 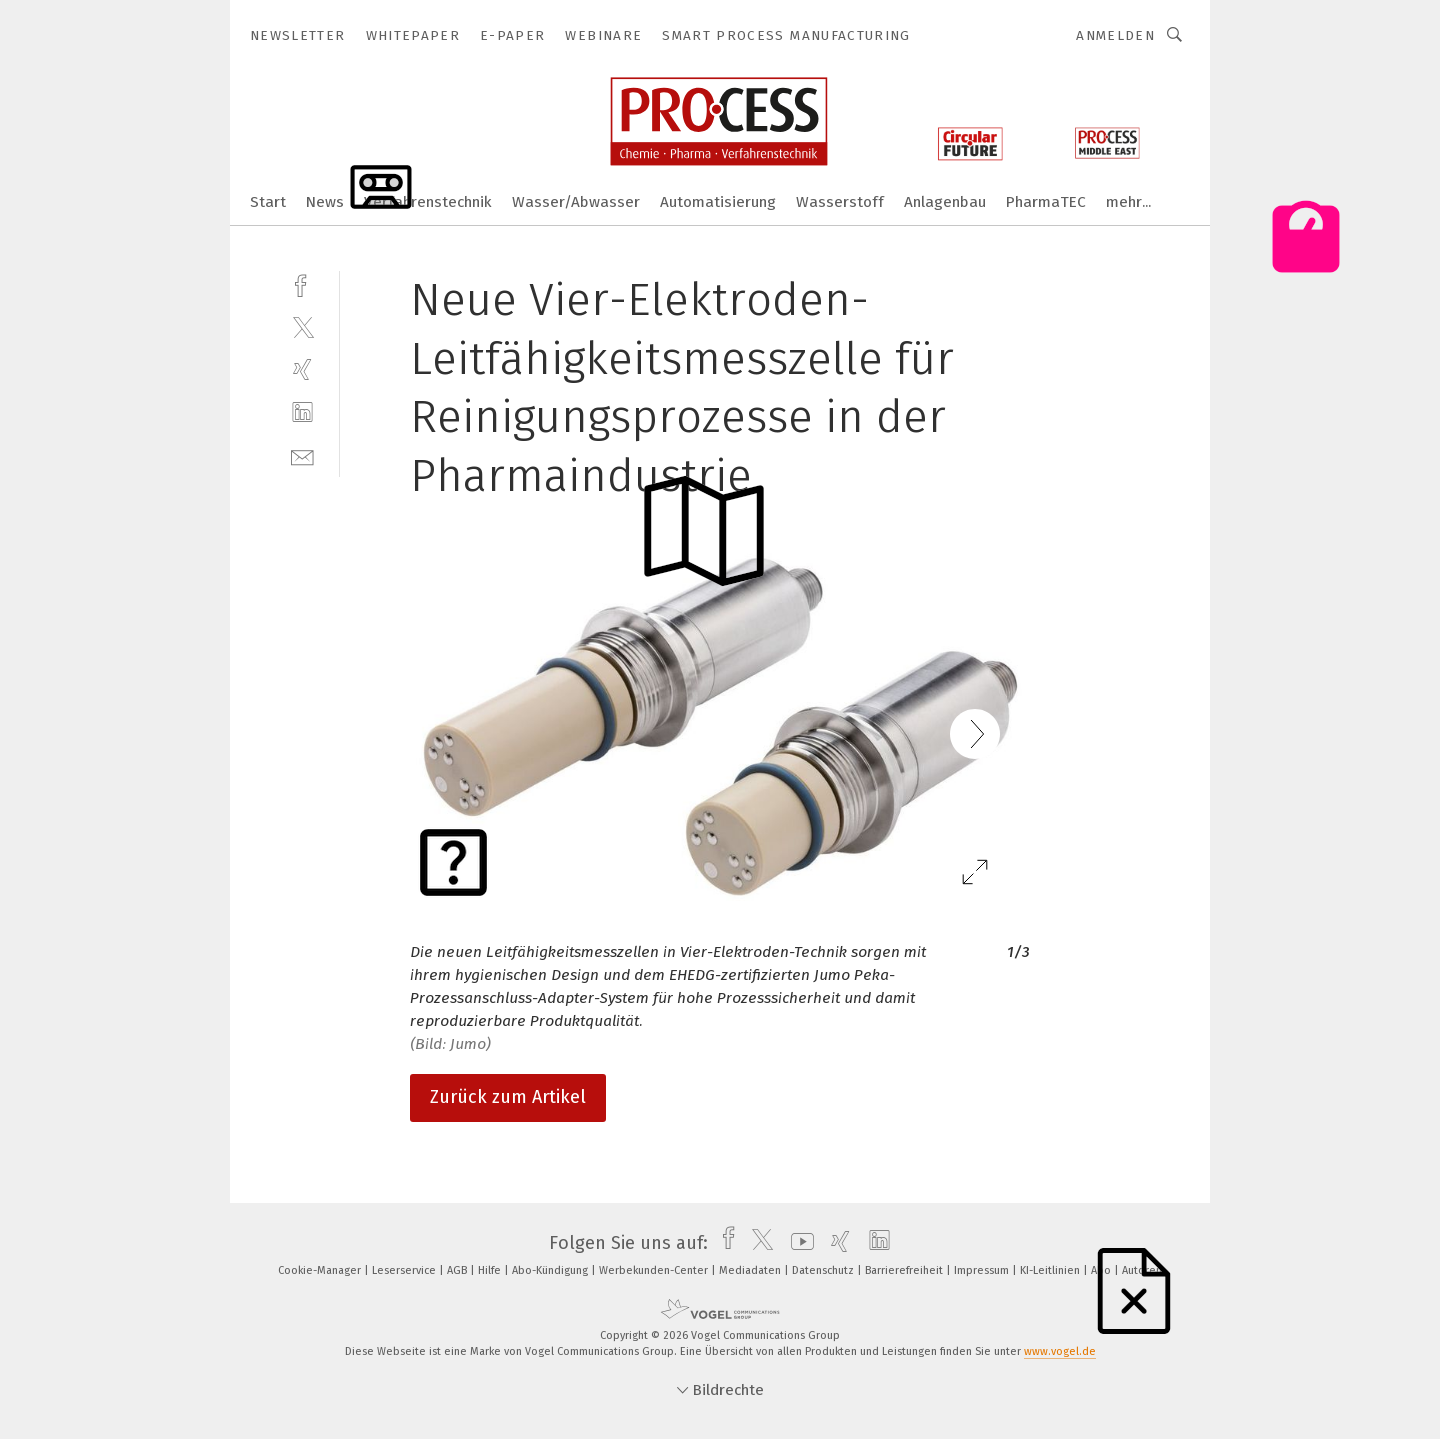 I want to click on access help center or support resources, so click(x=453, y=862).